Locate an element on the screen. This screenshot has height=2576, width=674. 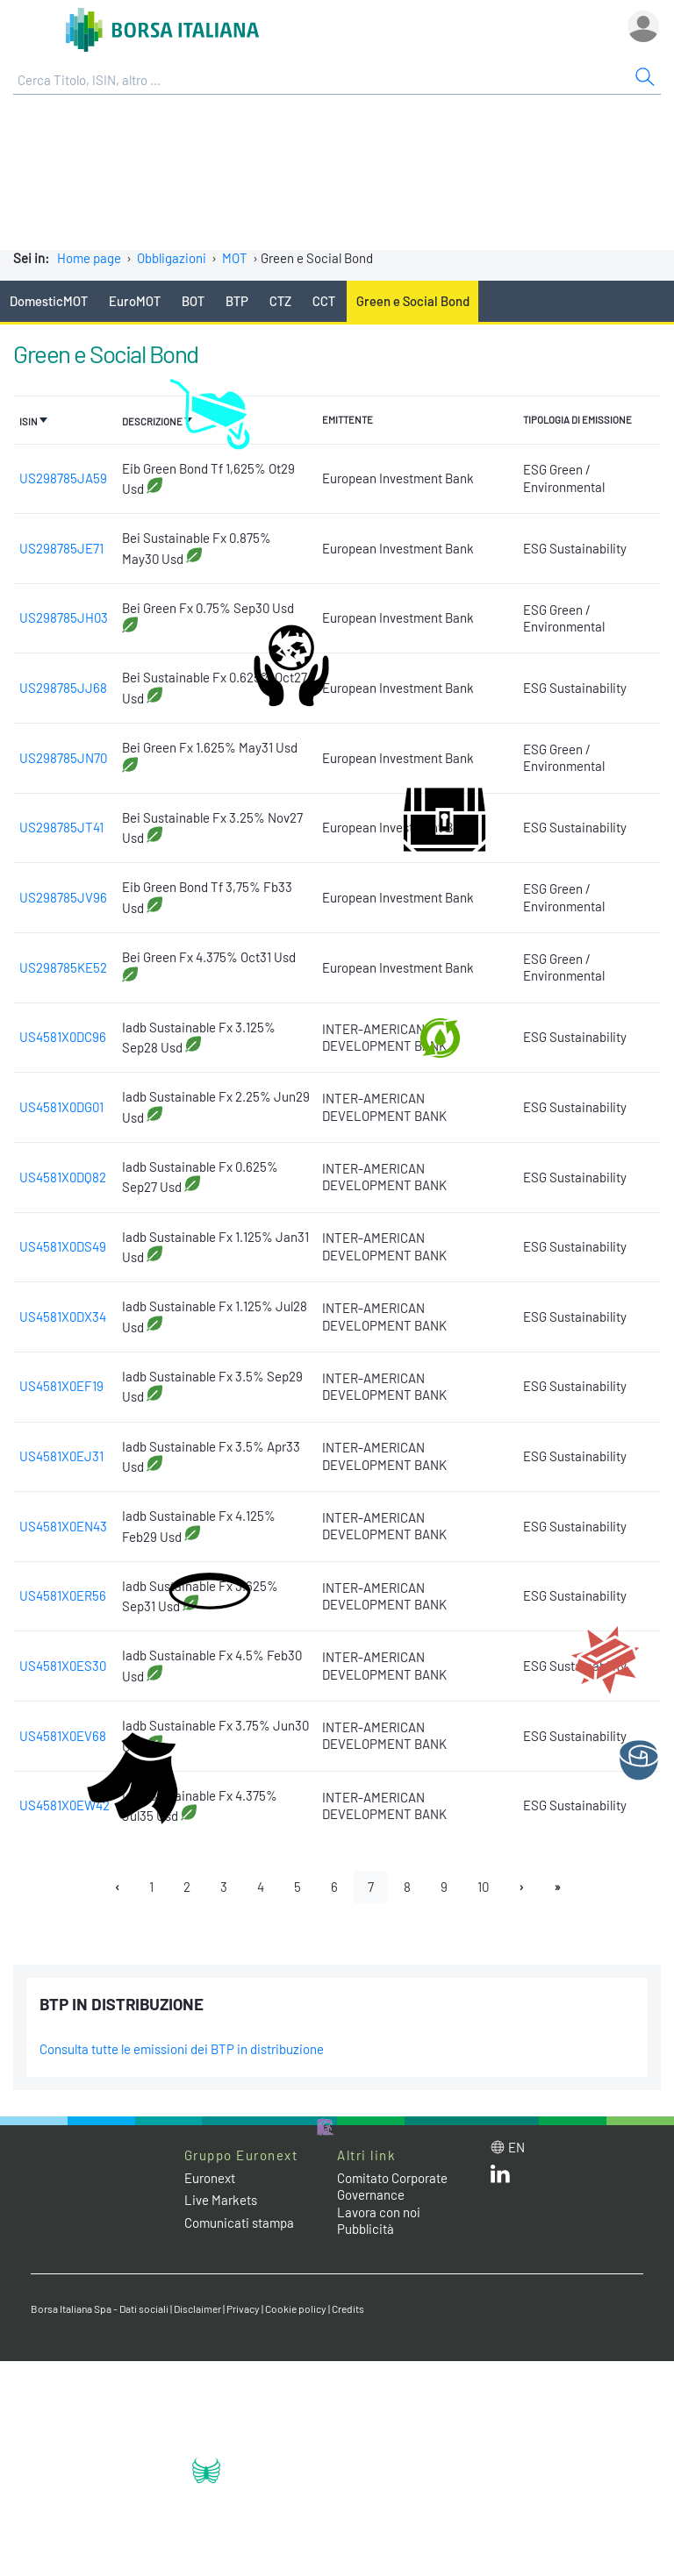
view skeletal anatomy or bone structure details is located at coordinates (206, 2471).